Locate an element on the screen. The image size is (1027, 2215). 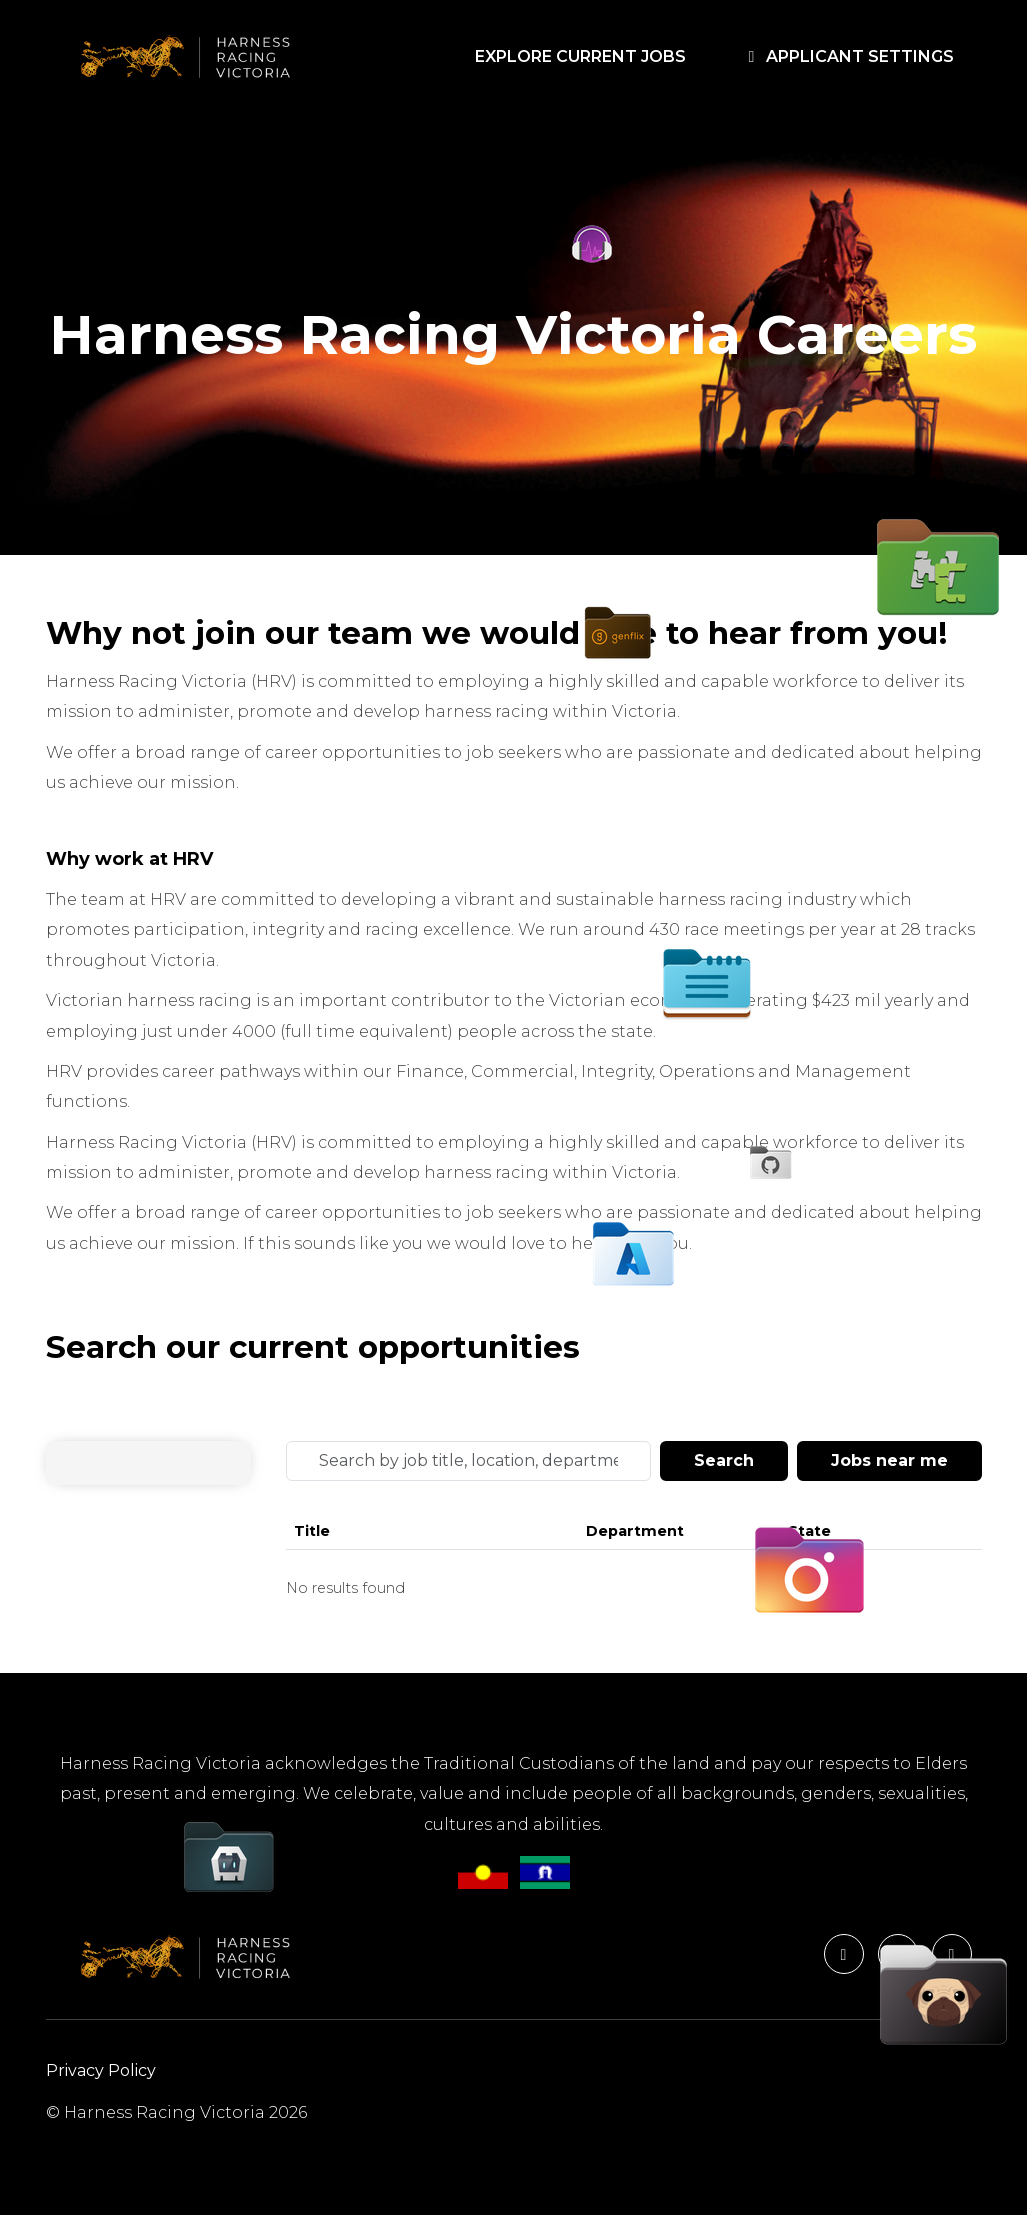
open notes or documents folder is located at coordinates (706, 985).